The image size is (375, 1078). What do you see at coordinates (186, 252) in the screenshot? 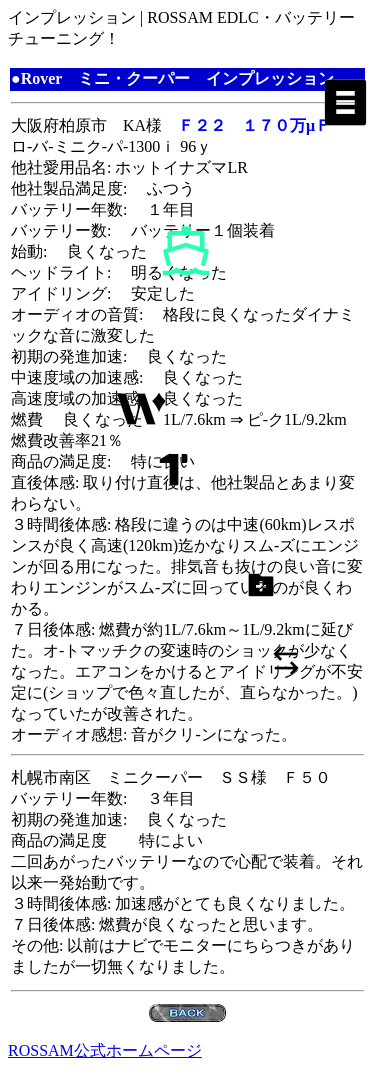
I see `select ship or boat transportation` at bounding box center [186, 252].